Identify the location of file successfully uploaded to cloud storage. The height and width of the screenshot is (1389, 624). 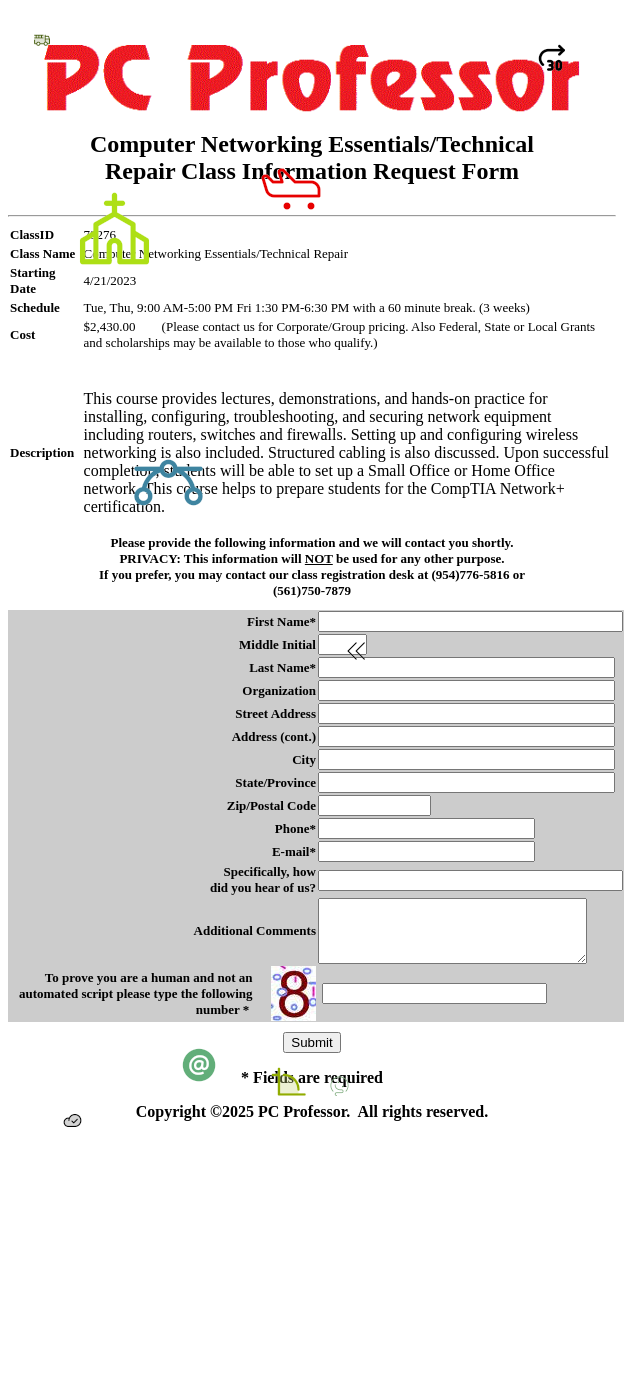
(72, 1120).